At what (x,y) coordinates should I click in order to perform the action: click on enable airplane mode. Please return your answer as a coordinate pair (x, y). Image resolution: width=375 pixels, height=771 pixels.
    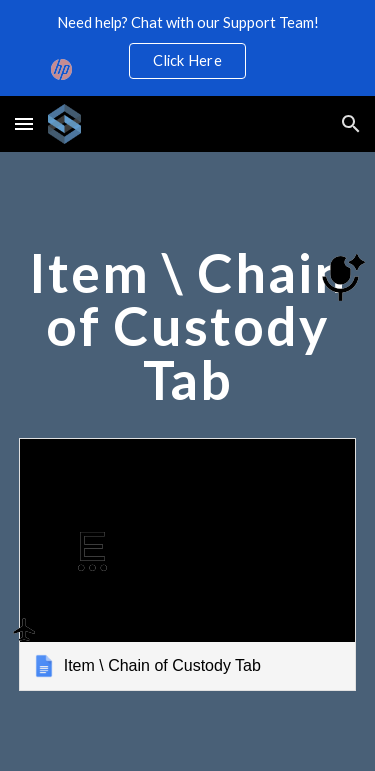
    Looking at the image, I should click on (23, 629).